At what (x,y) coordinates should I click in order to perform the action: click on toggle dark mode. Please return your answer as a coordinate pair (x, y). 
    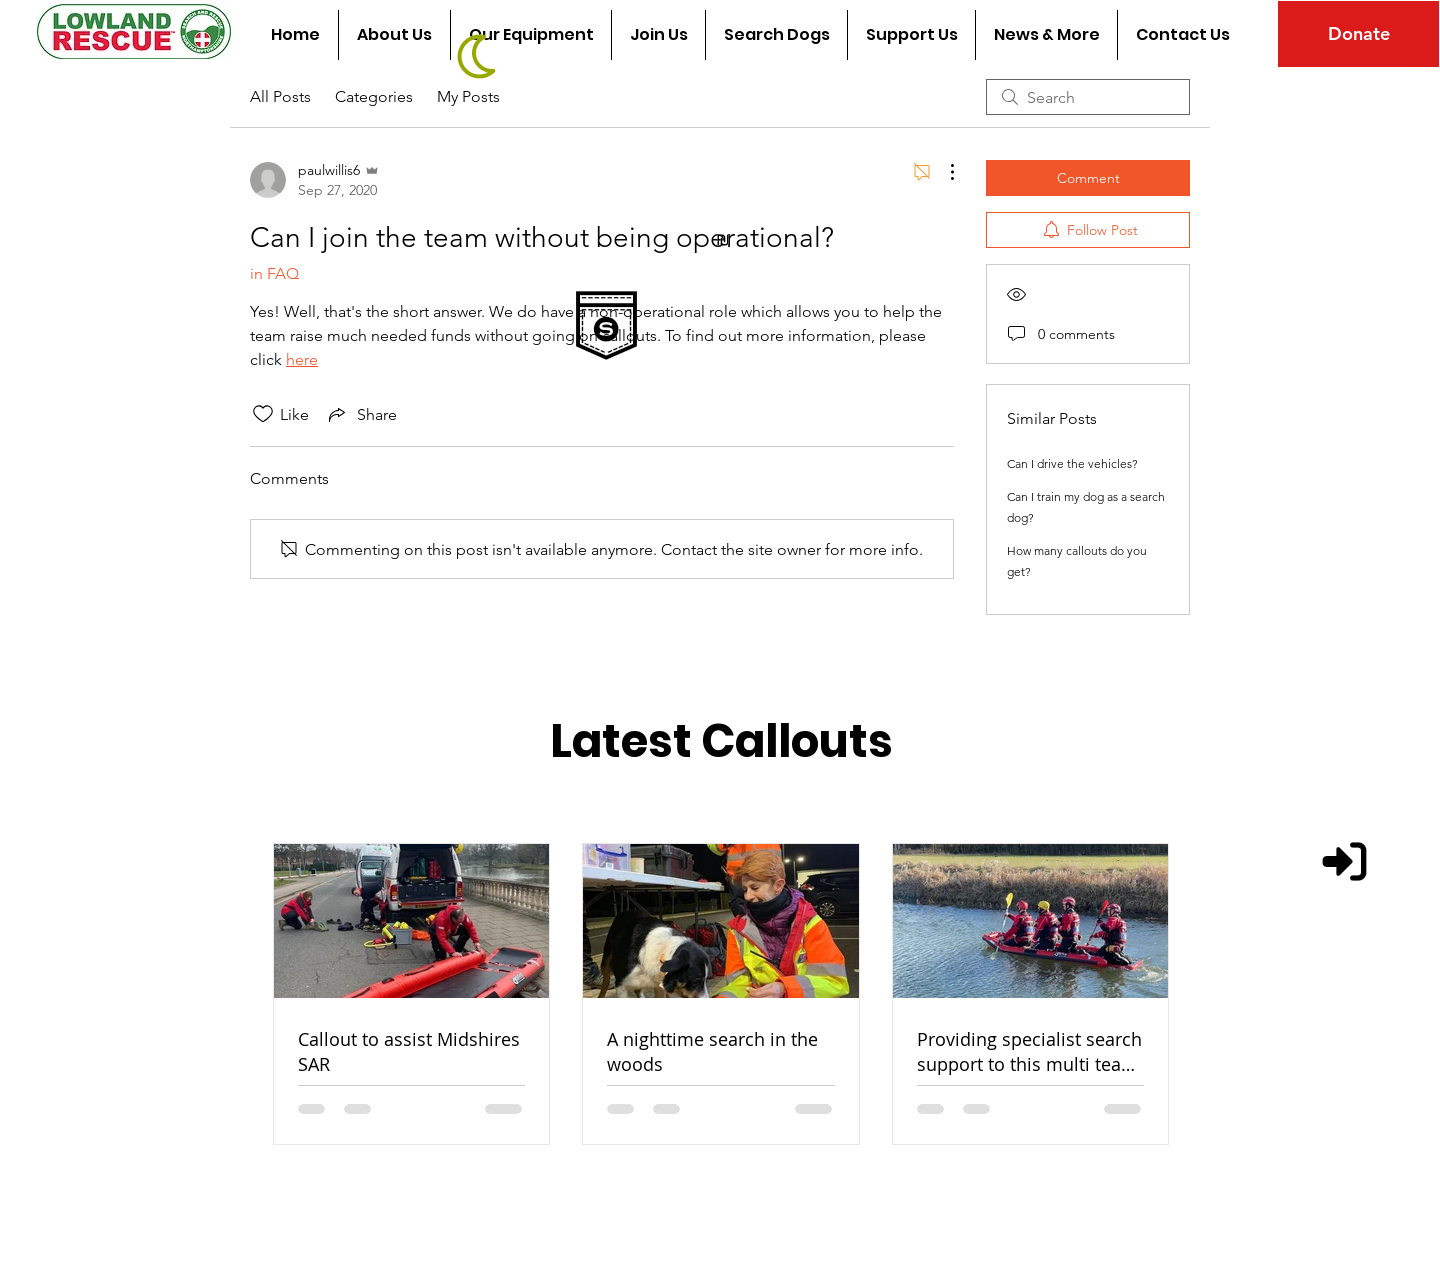
    Looking at the image, I should click on (479, 56).